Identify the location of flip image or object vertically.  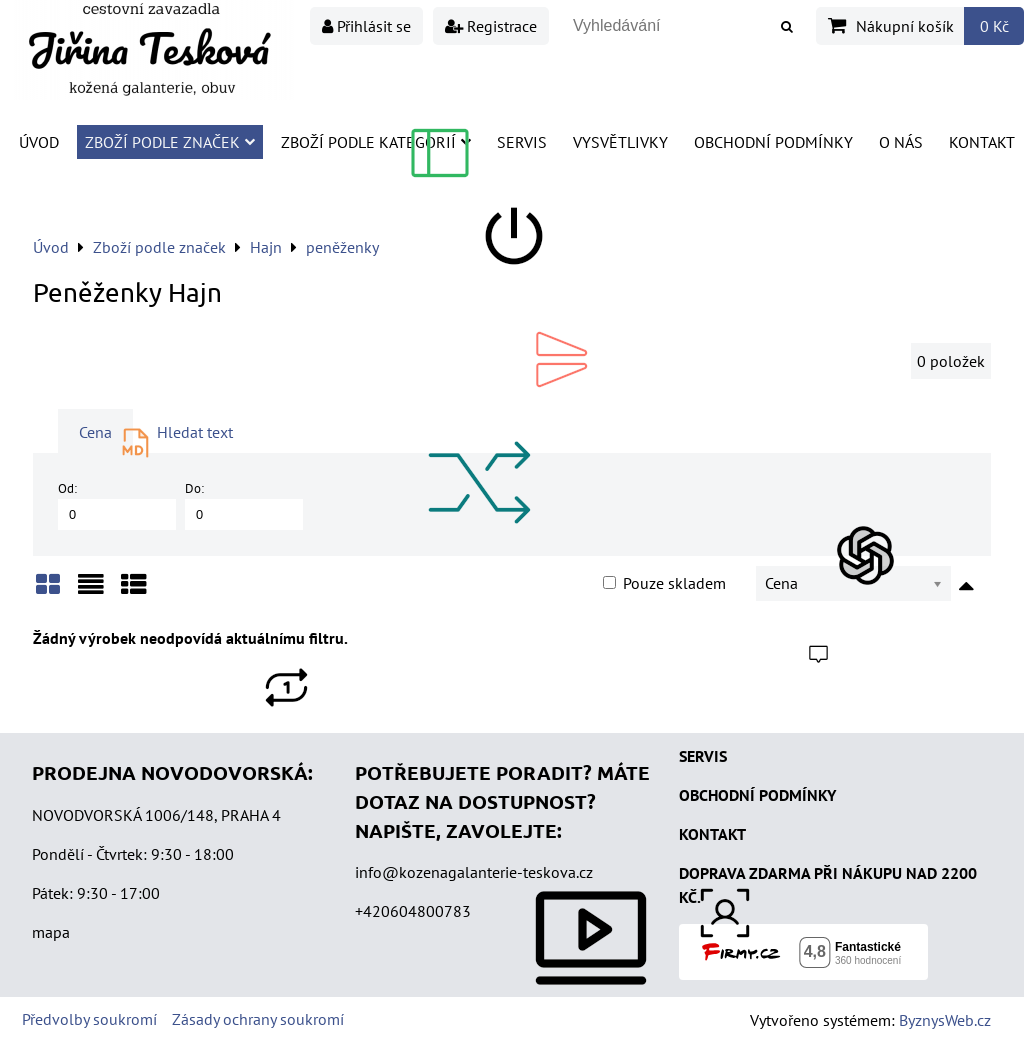
(559, 359).